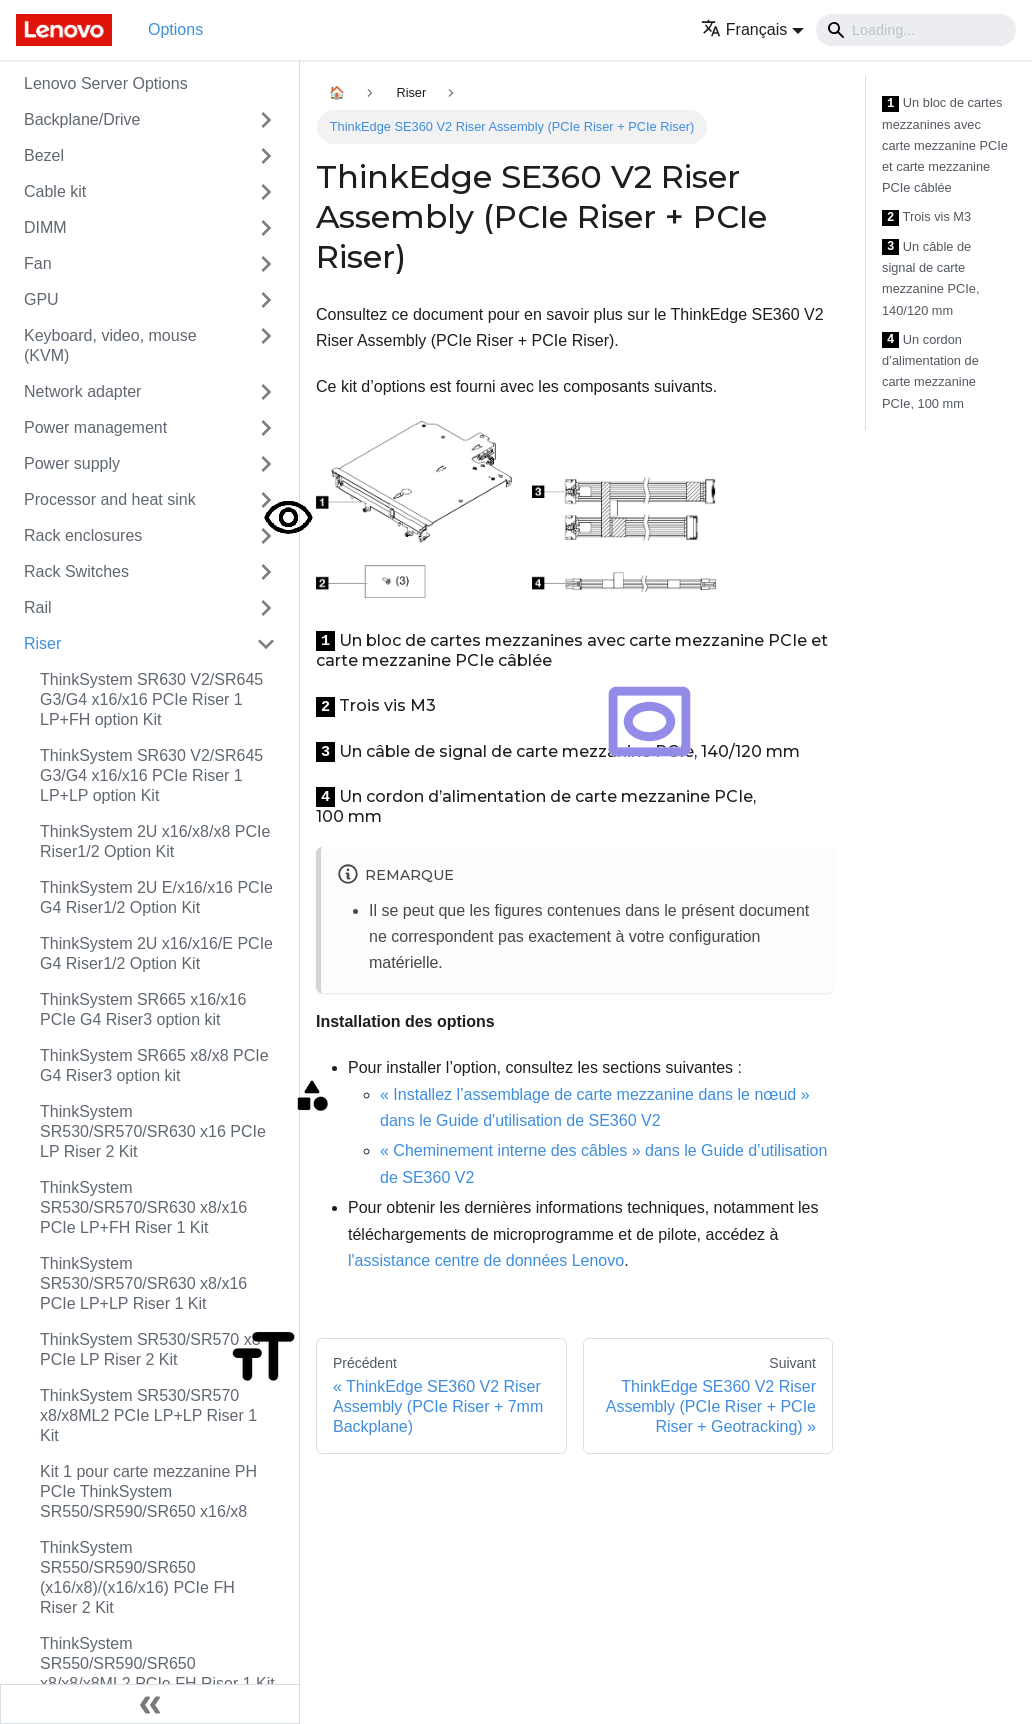 Image resolution: width=1032 pixels, height=1724 pixels. Describe the element at coordinates (262, 1358) in the screenshot. I see `adjust text size settings` at that location.